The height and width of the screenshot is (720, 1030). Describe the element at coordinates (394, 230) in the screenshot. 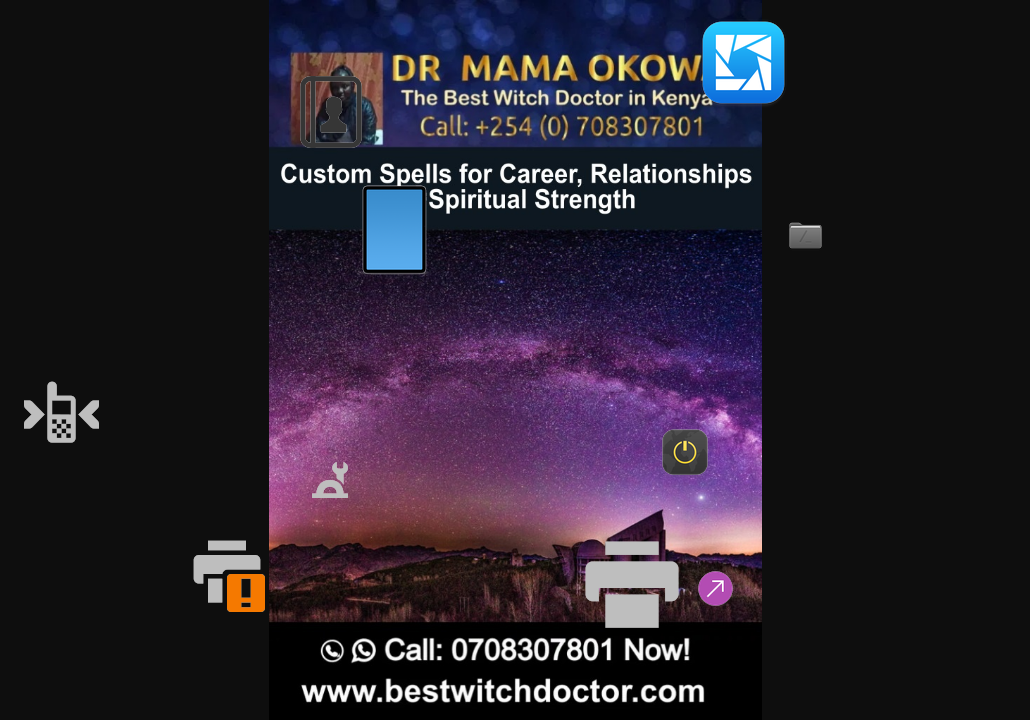

I see `iPad Air M2 device icon` at that location.